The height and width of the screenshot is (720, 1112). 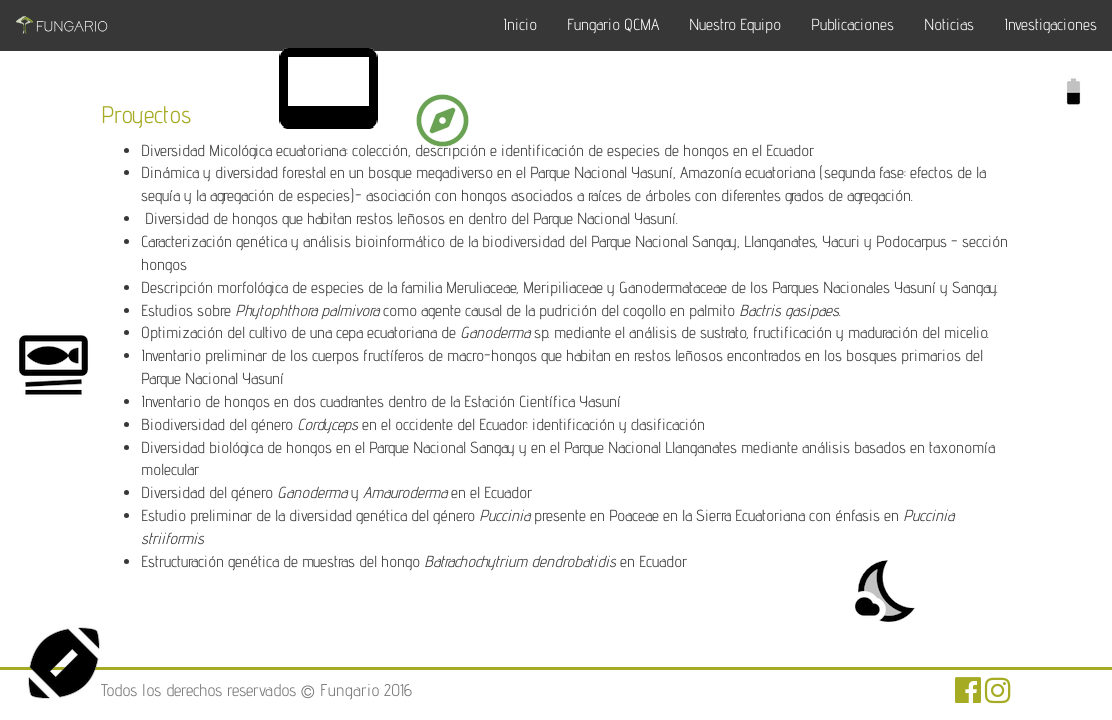 What do you see at coordinates (1073, 91) in the screenshot?
I see `indicates battery is at 50% charge` at bounding box center [1073, 91].